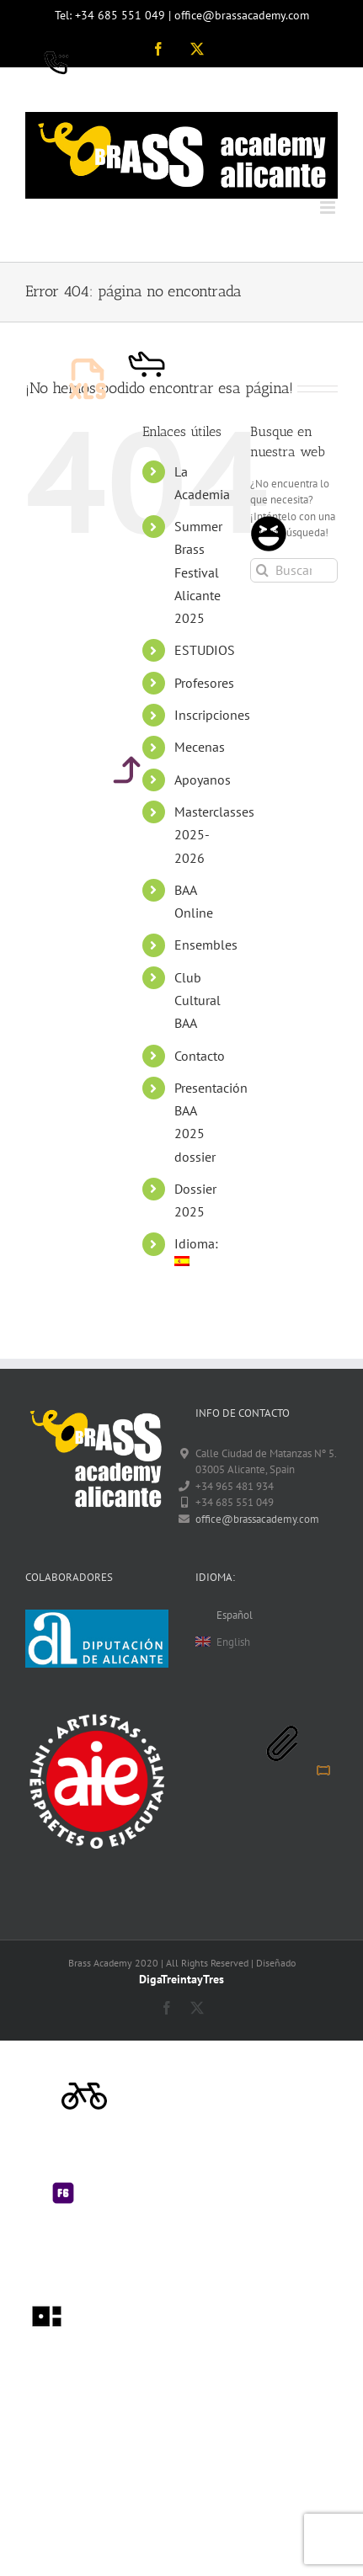  Describe the element at coordinates (283, 1743) in the screenshot. I see `attach a file to your message` at that location.